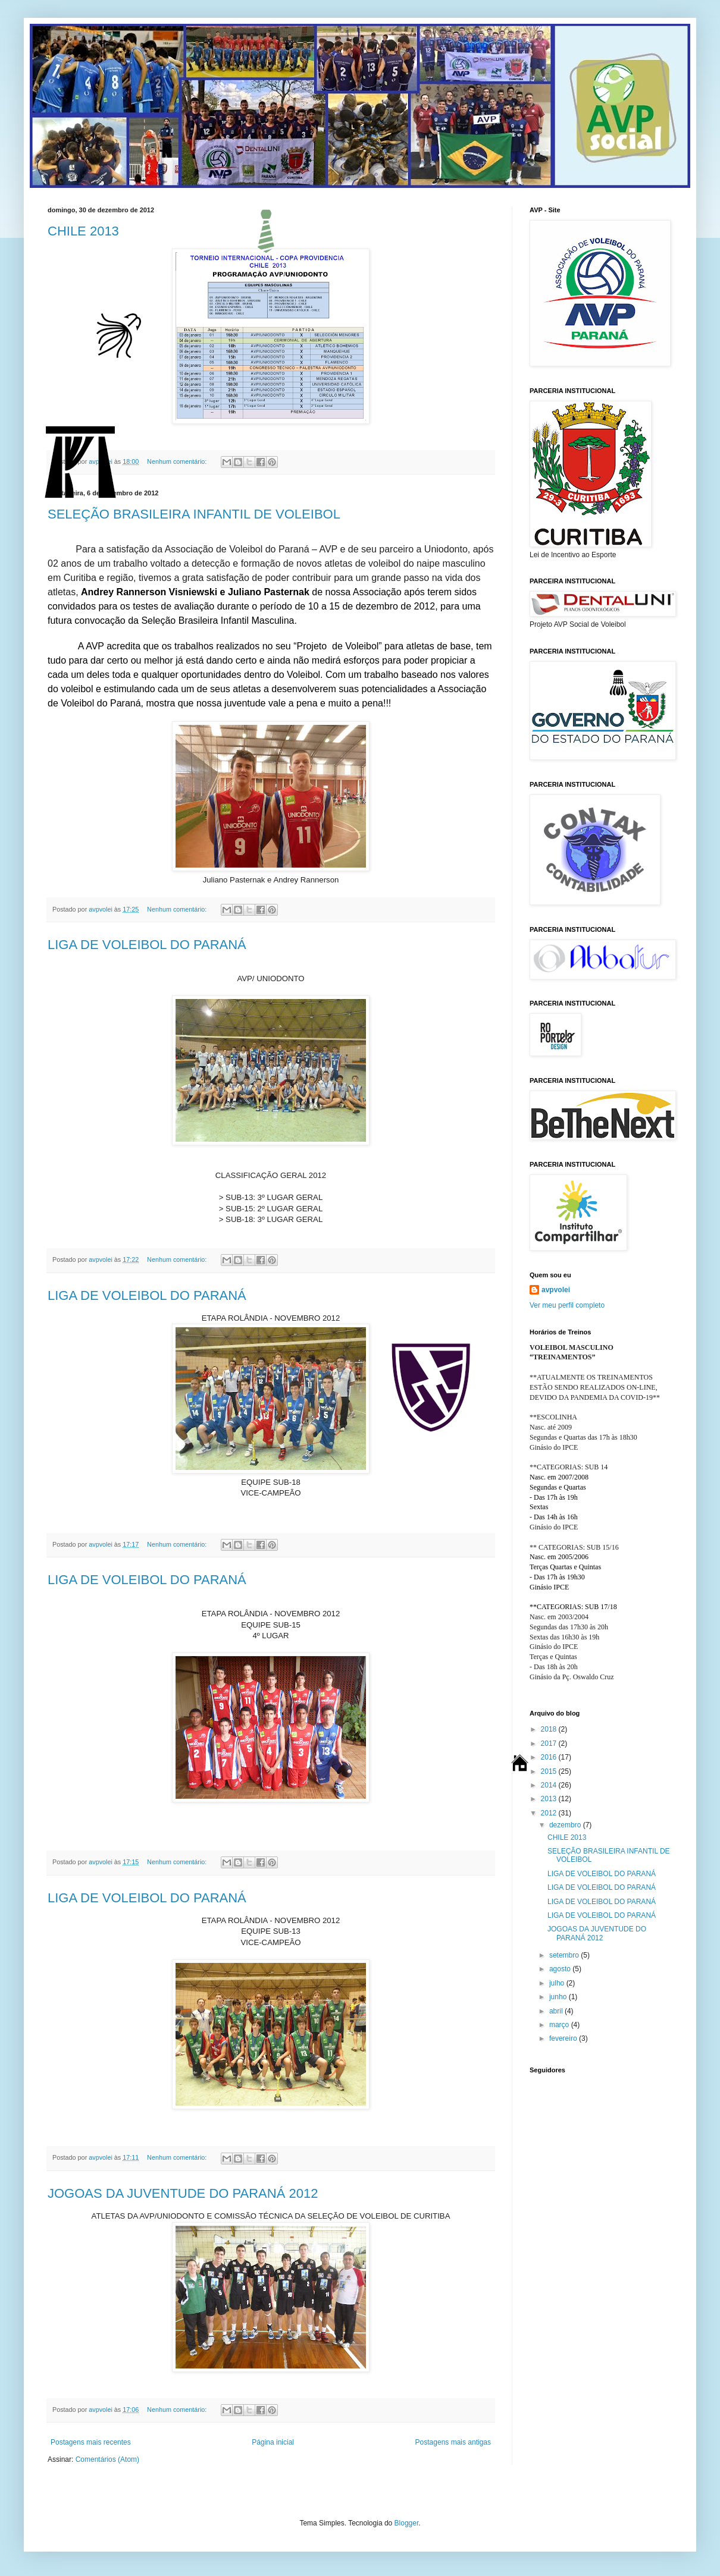  Describe the element at coordinates (519, 1763) in the screenshot. I see `navigate to home screen` at that location.